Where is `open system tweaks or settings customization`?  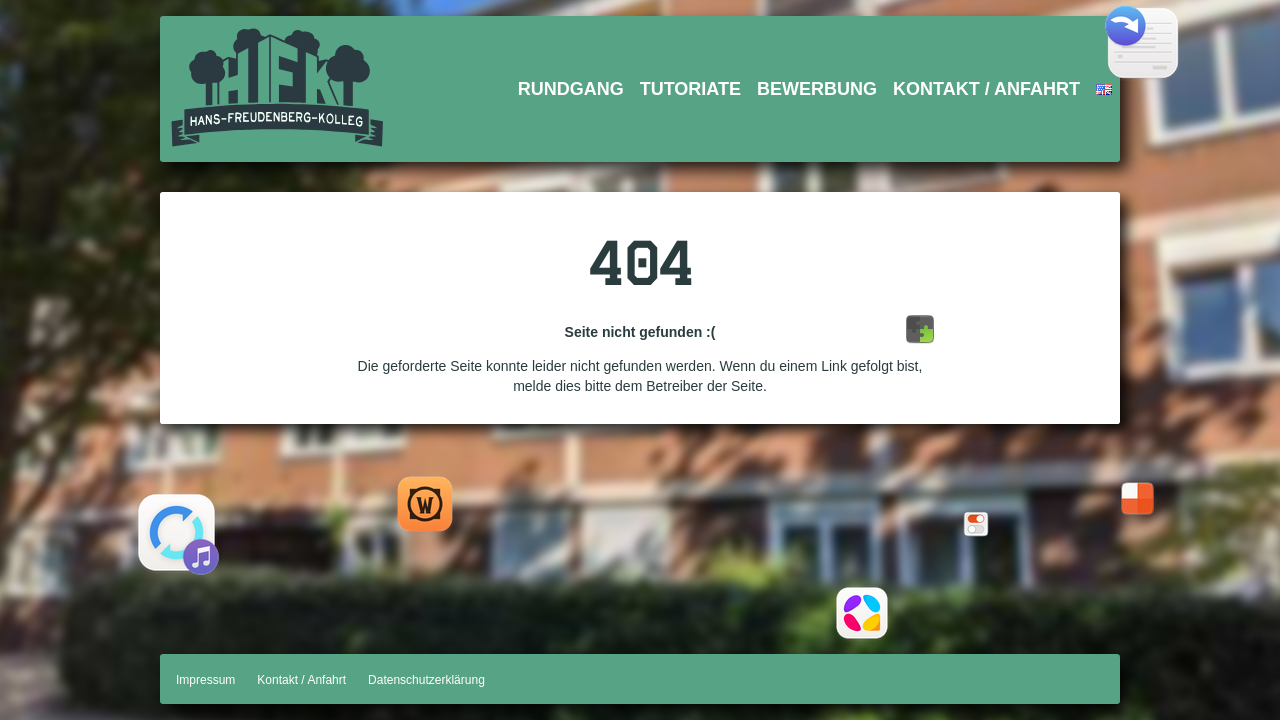 open system tweaks or settings customization is located at coordinates (976, 524).